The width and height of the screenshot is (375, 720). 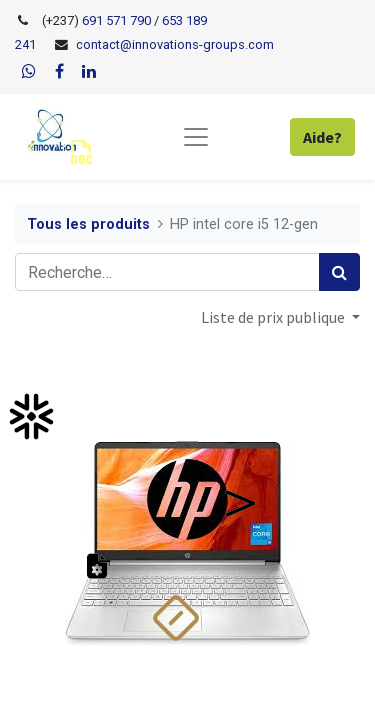 What do you see at coordinates (31, 416) in the screenshot?
I see `connect to Snowflake data platform` at bounding box center [31, 416].